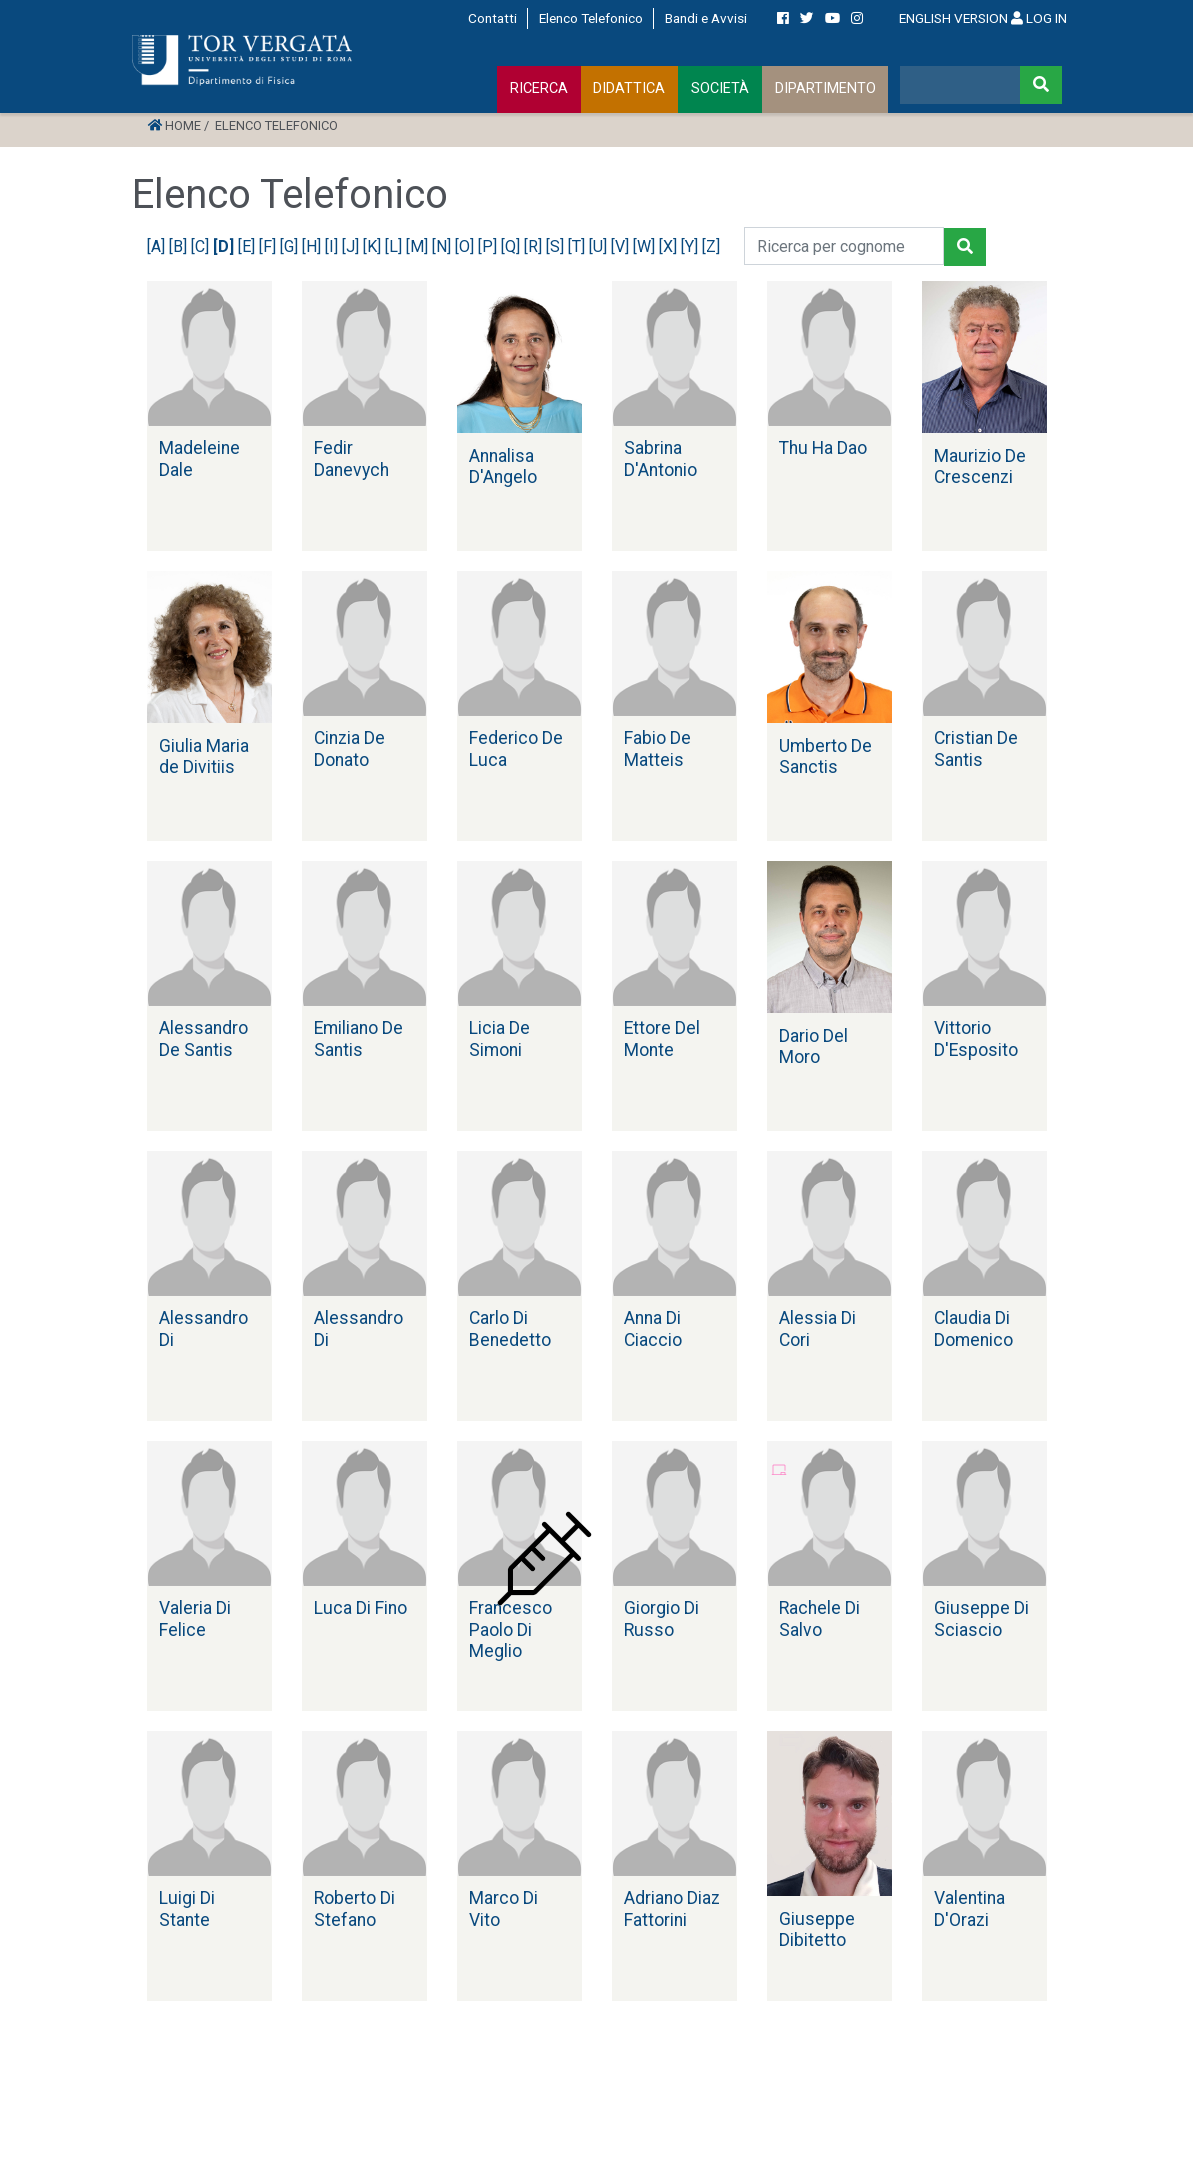 This screenshot has width=1193, height=2184. Describe the element at coordinates (779, 1470) in the screenshot. I see `access whiteboard or presentation mode` at that location.